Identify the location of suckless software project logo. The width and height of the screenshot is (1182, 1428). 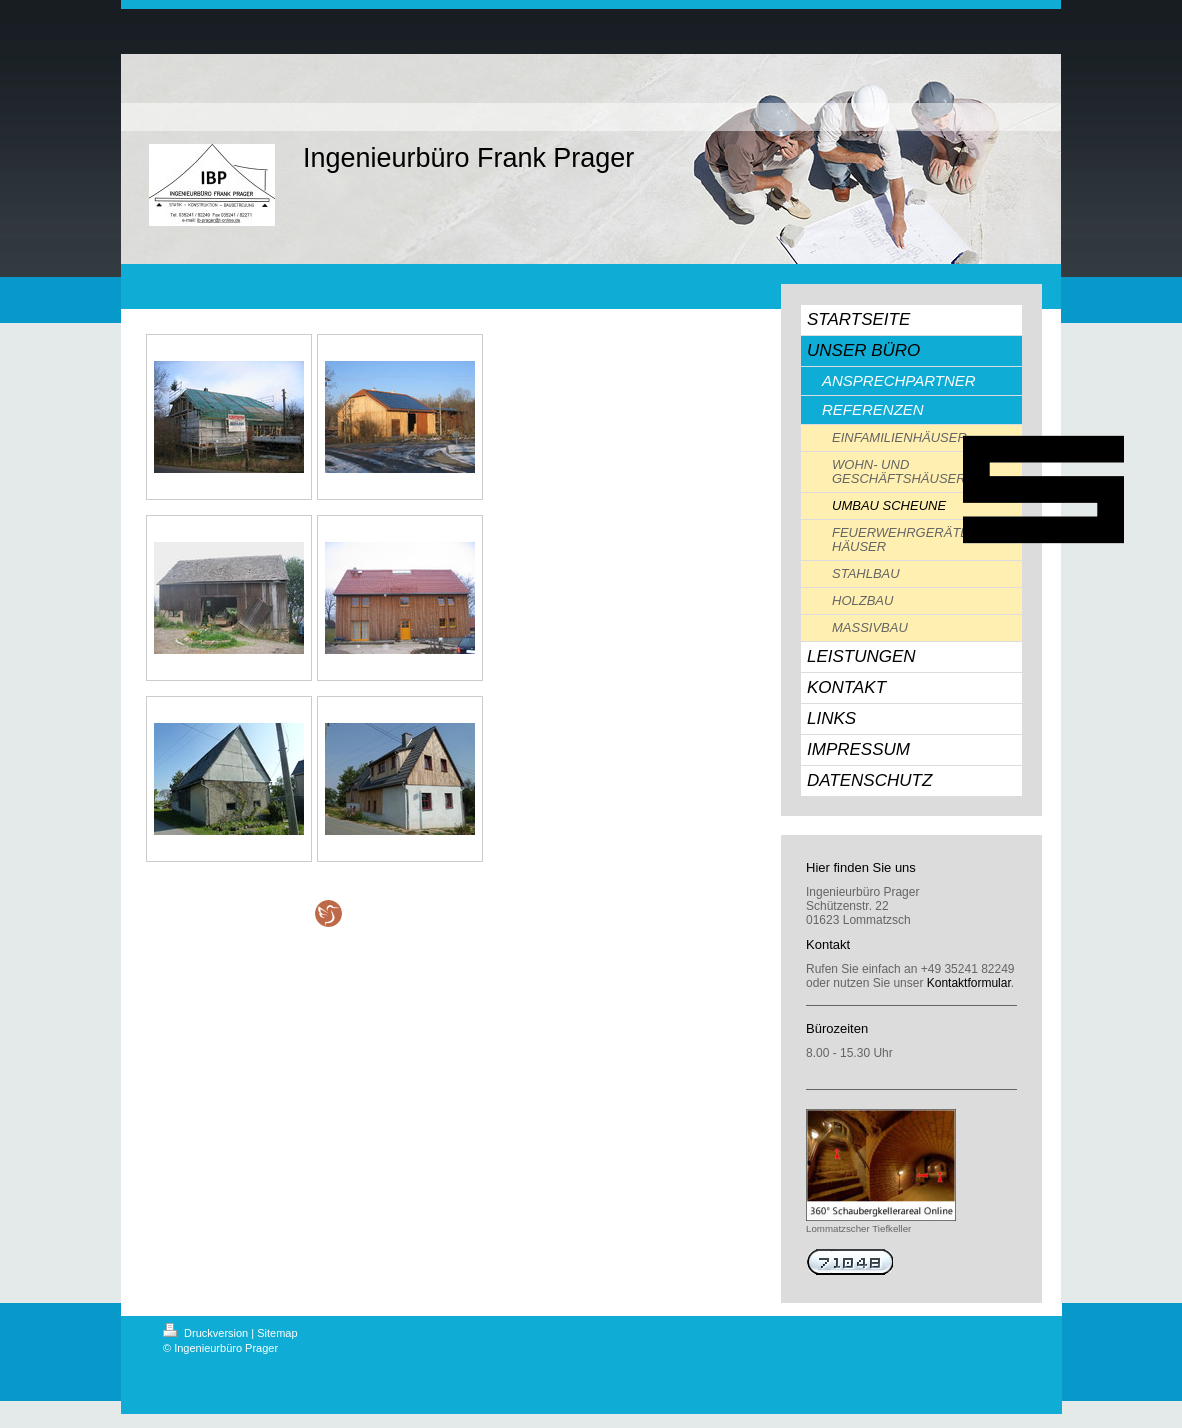
(1043, 489).